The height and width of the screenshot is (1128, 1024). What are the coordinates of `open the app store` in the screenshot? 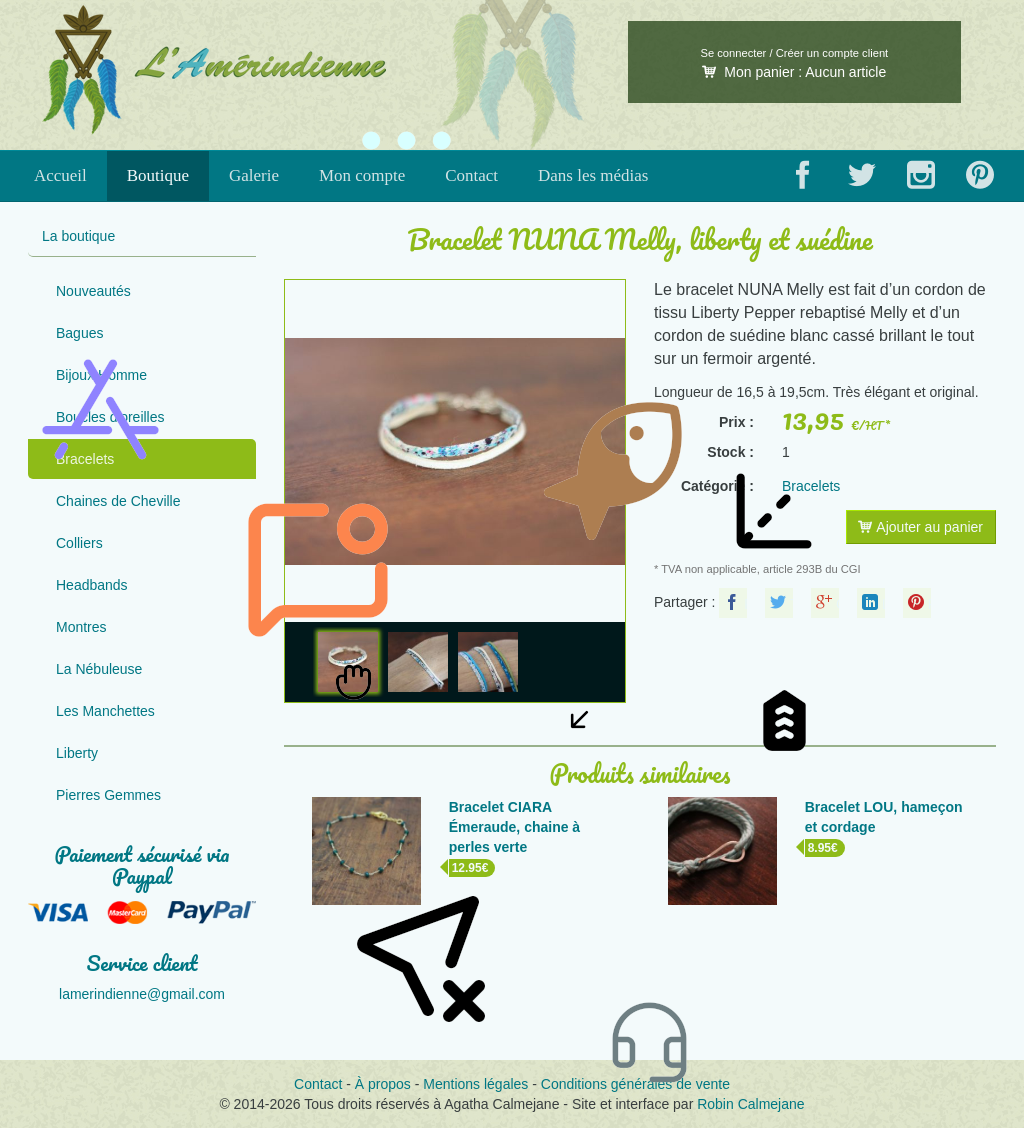 It's located at (100, 413).